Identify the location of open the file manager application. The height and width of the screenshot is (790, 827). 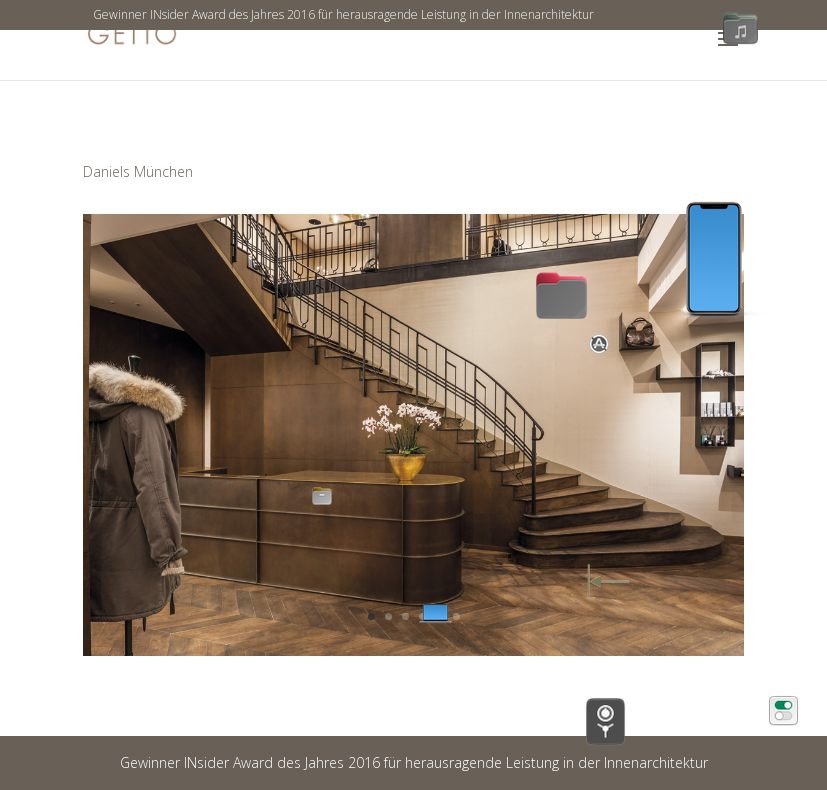
(322, 496).